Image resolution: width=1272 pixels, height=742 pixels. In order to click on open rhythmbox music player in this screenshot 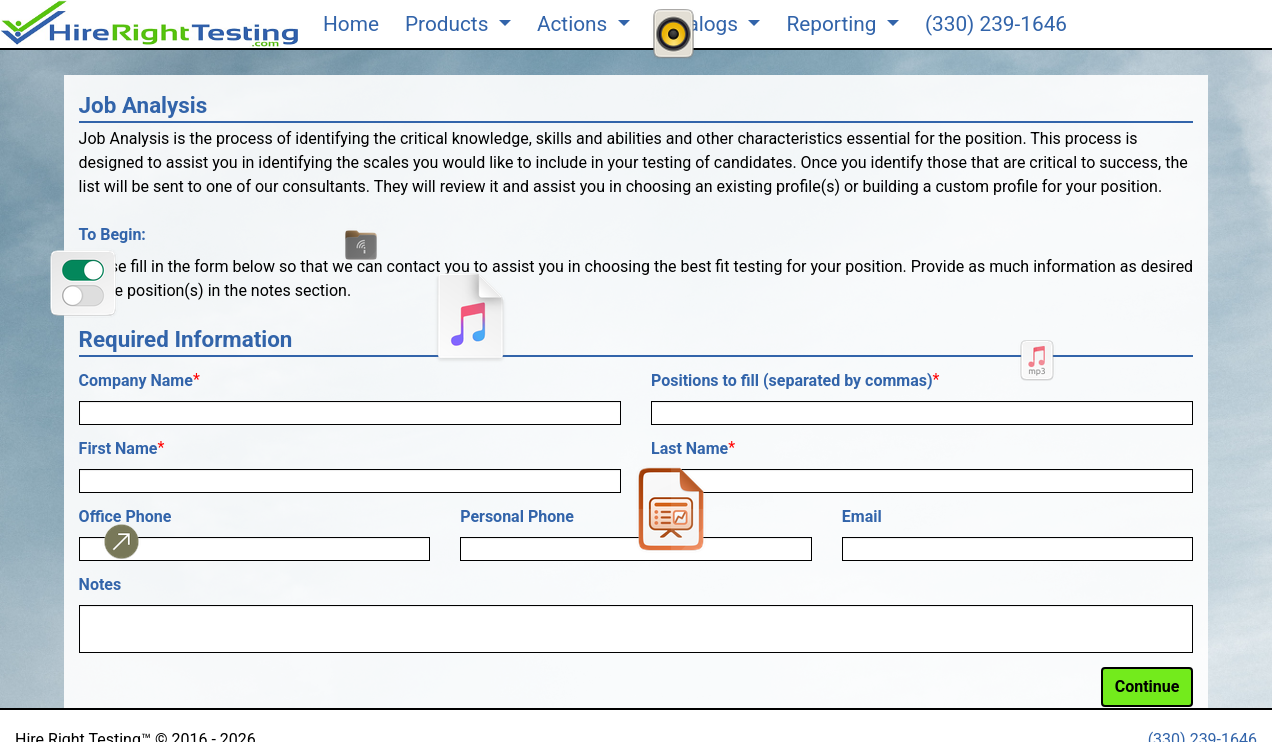, I will do `click(673, 33)`.